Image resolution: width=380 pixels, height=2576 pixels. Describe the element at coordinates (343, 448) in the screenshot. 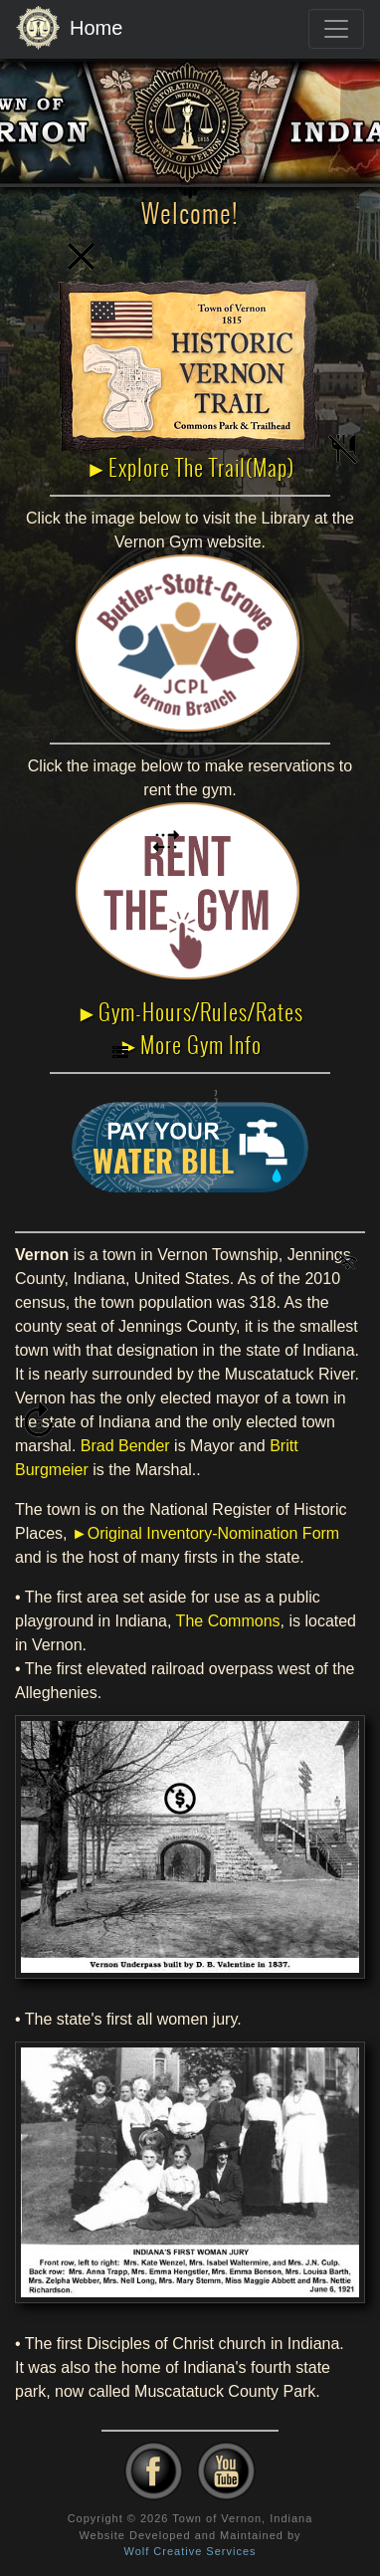

I see `indicates no food or meals available` at that location.